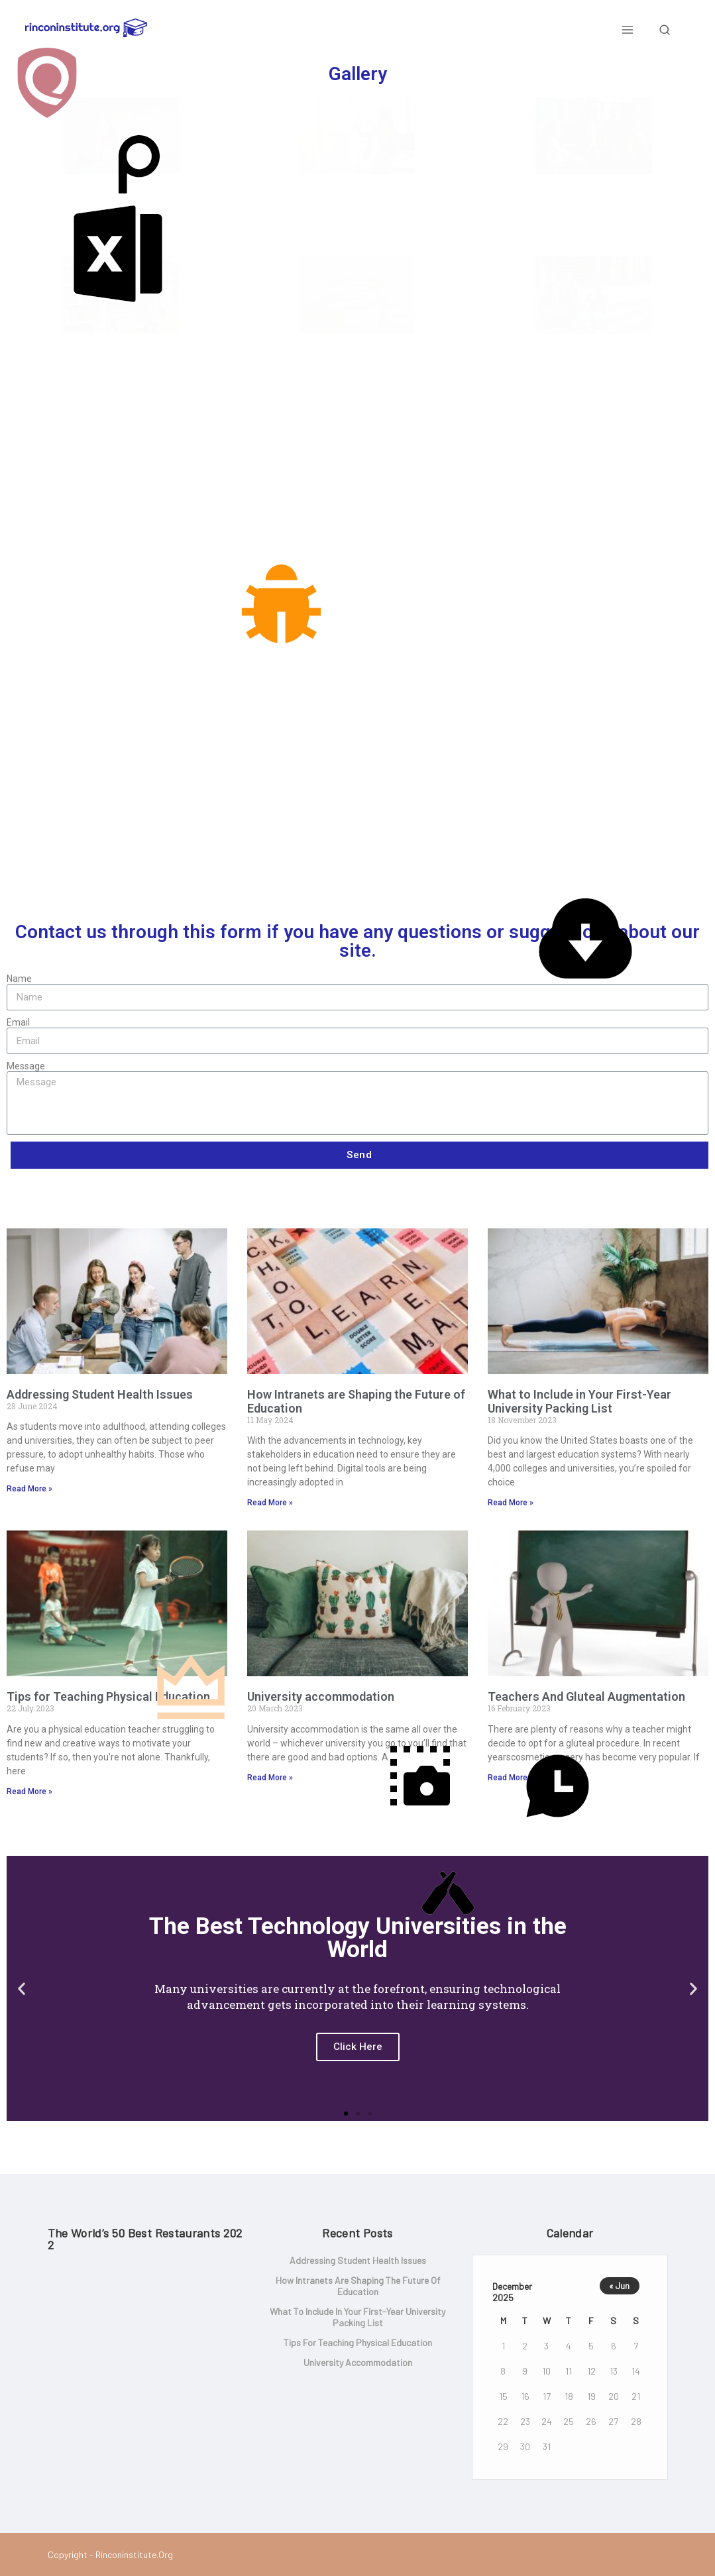  What do you see at coordinates (47, 83) in the screenshot?
I see `Qualys security platform logo` at bounding box center [47, 83].